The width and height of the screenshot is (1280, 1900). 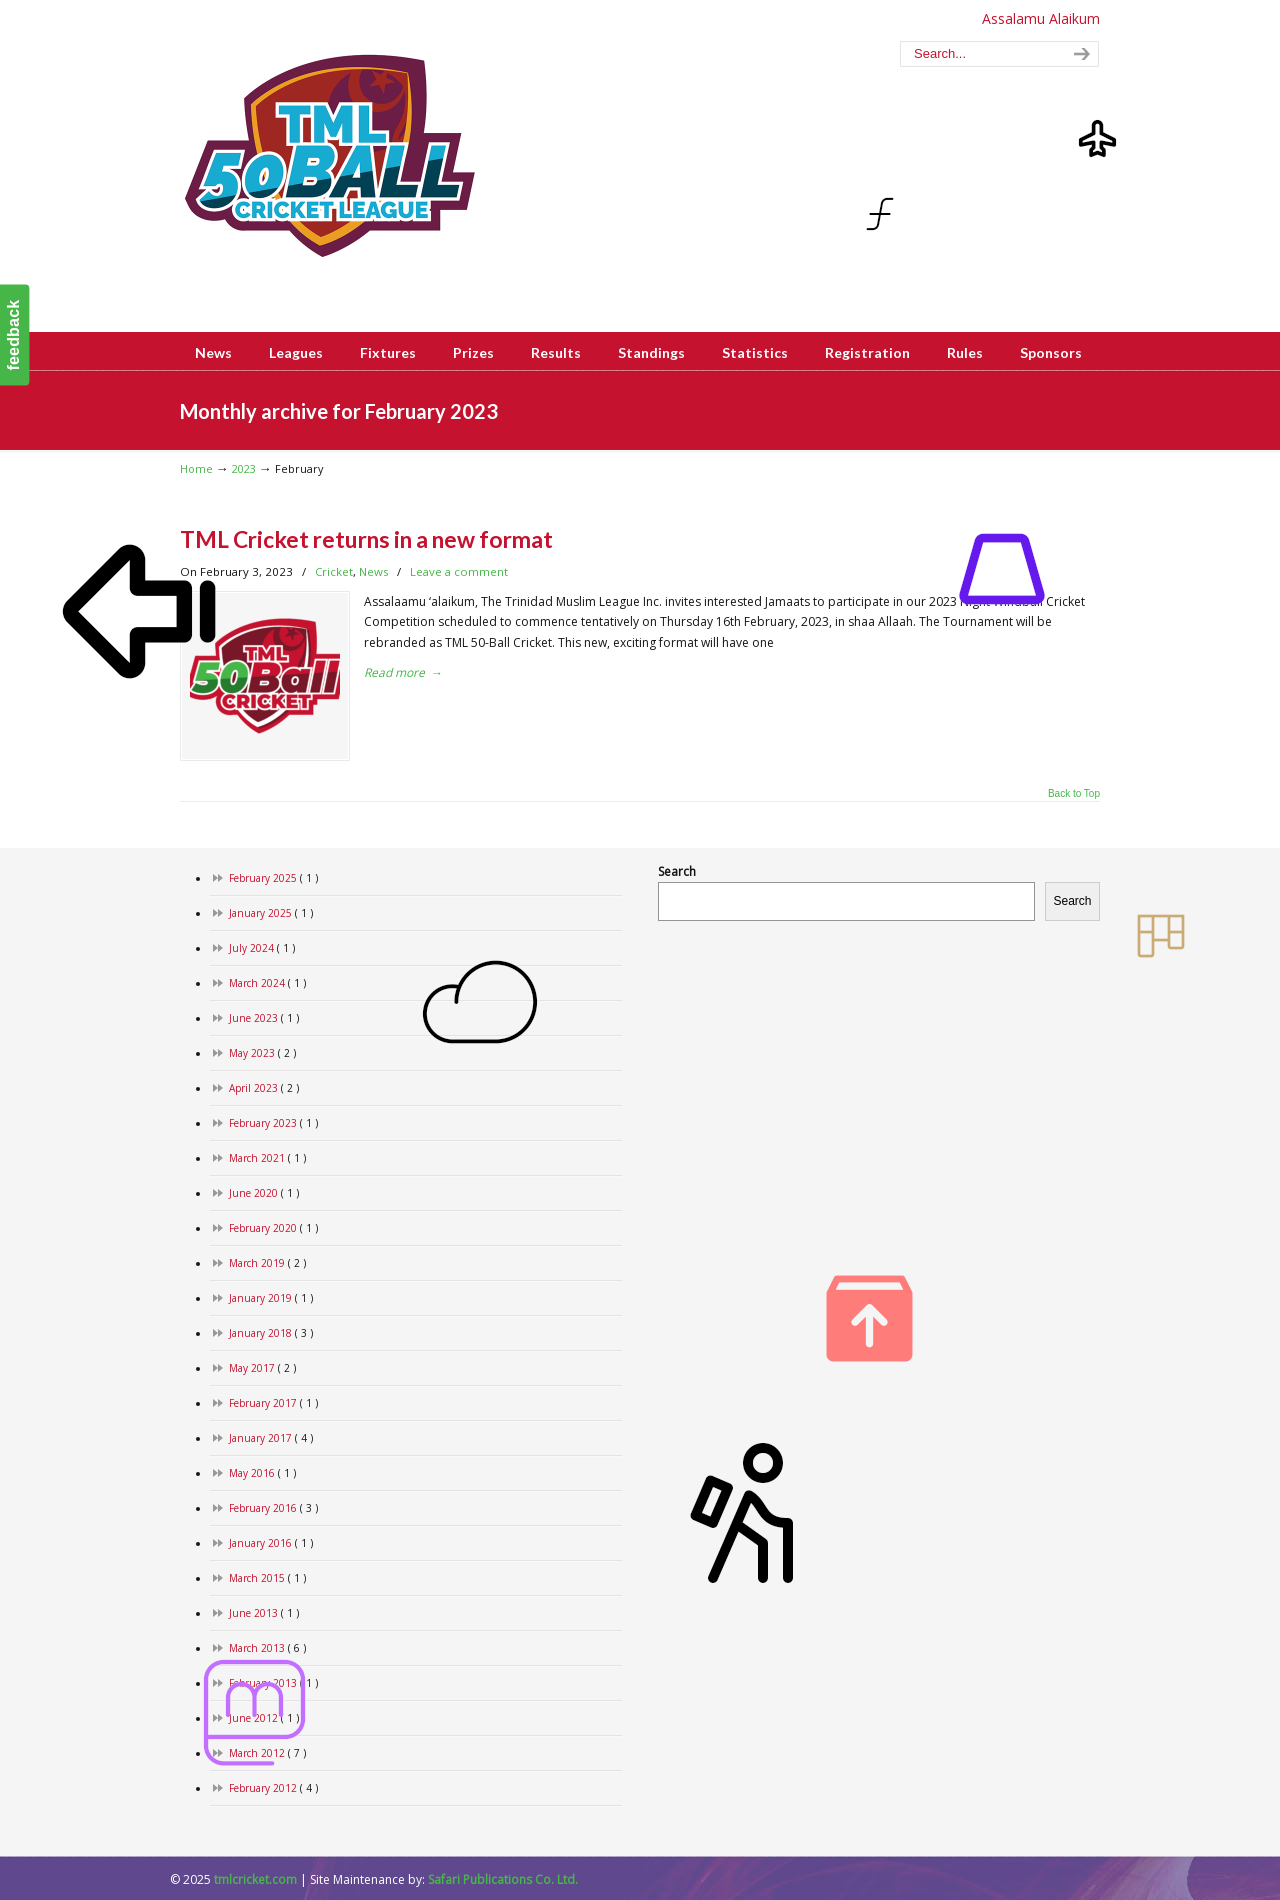 What do you see at coordinates (1161, 934) in the screenshot?
I see `open kanban board view` at bounding box center [1161, 934].